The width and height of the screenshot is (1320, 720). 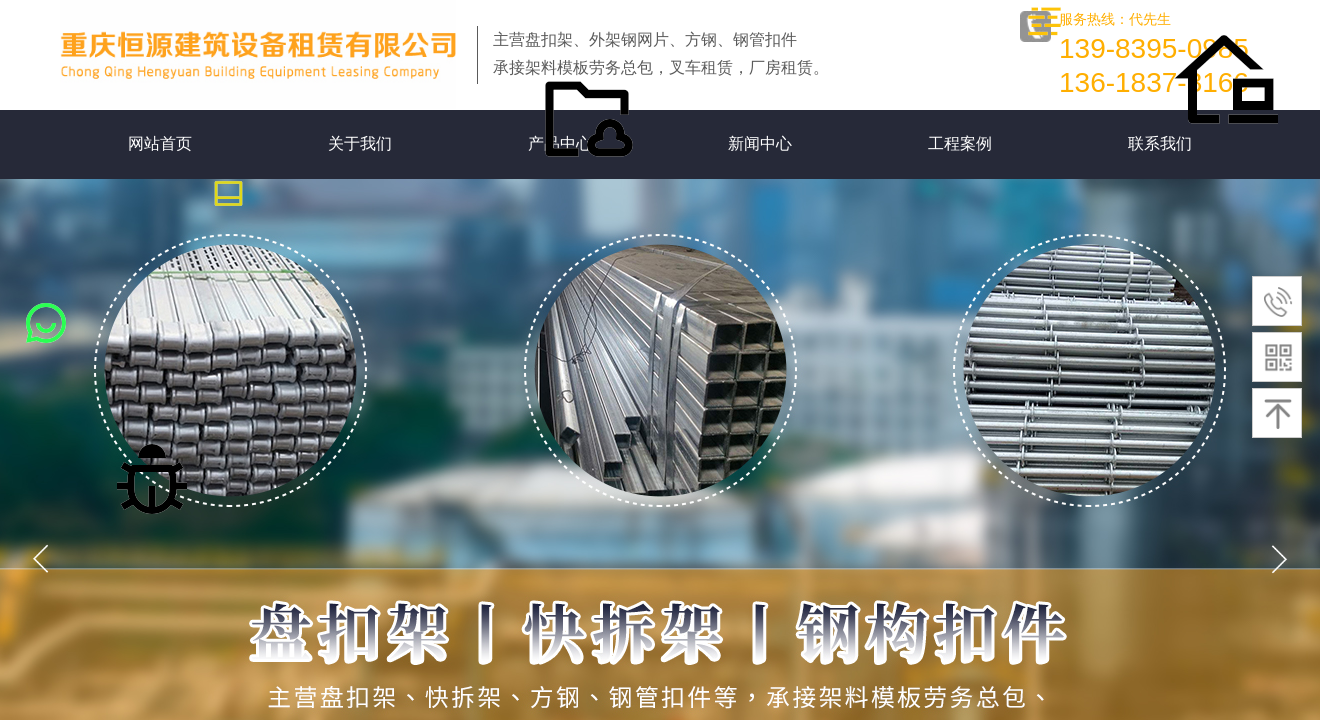 I want to click on access home office or remote work settings, so click(x=1224, y=83).